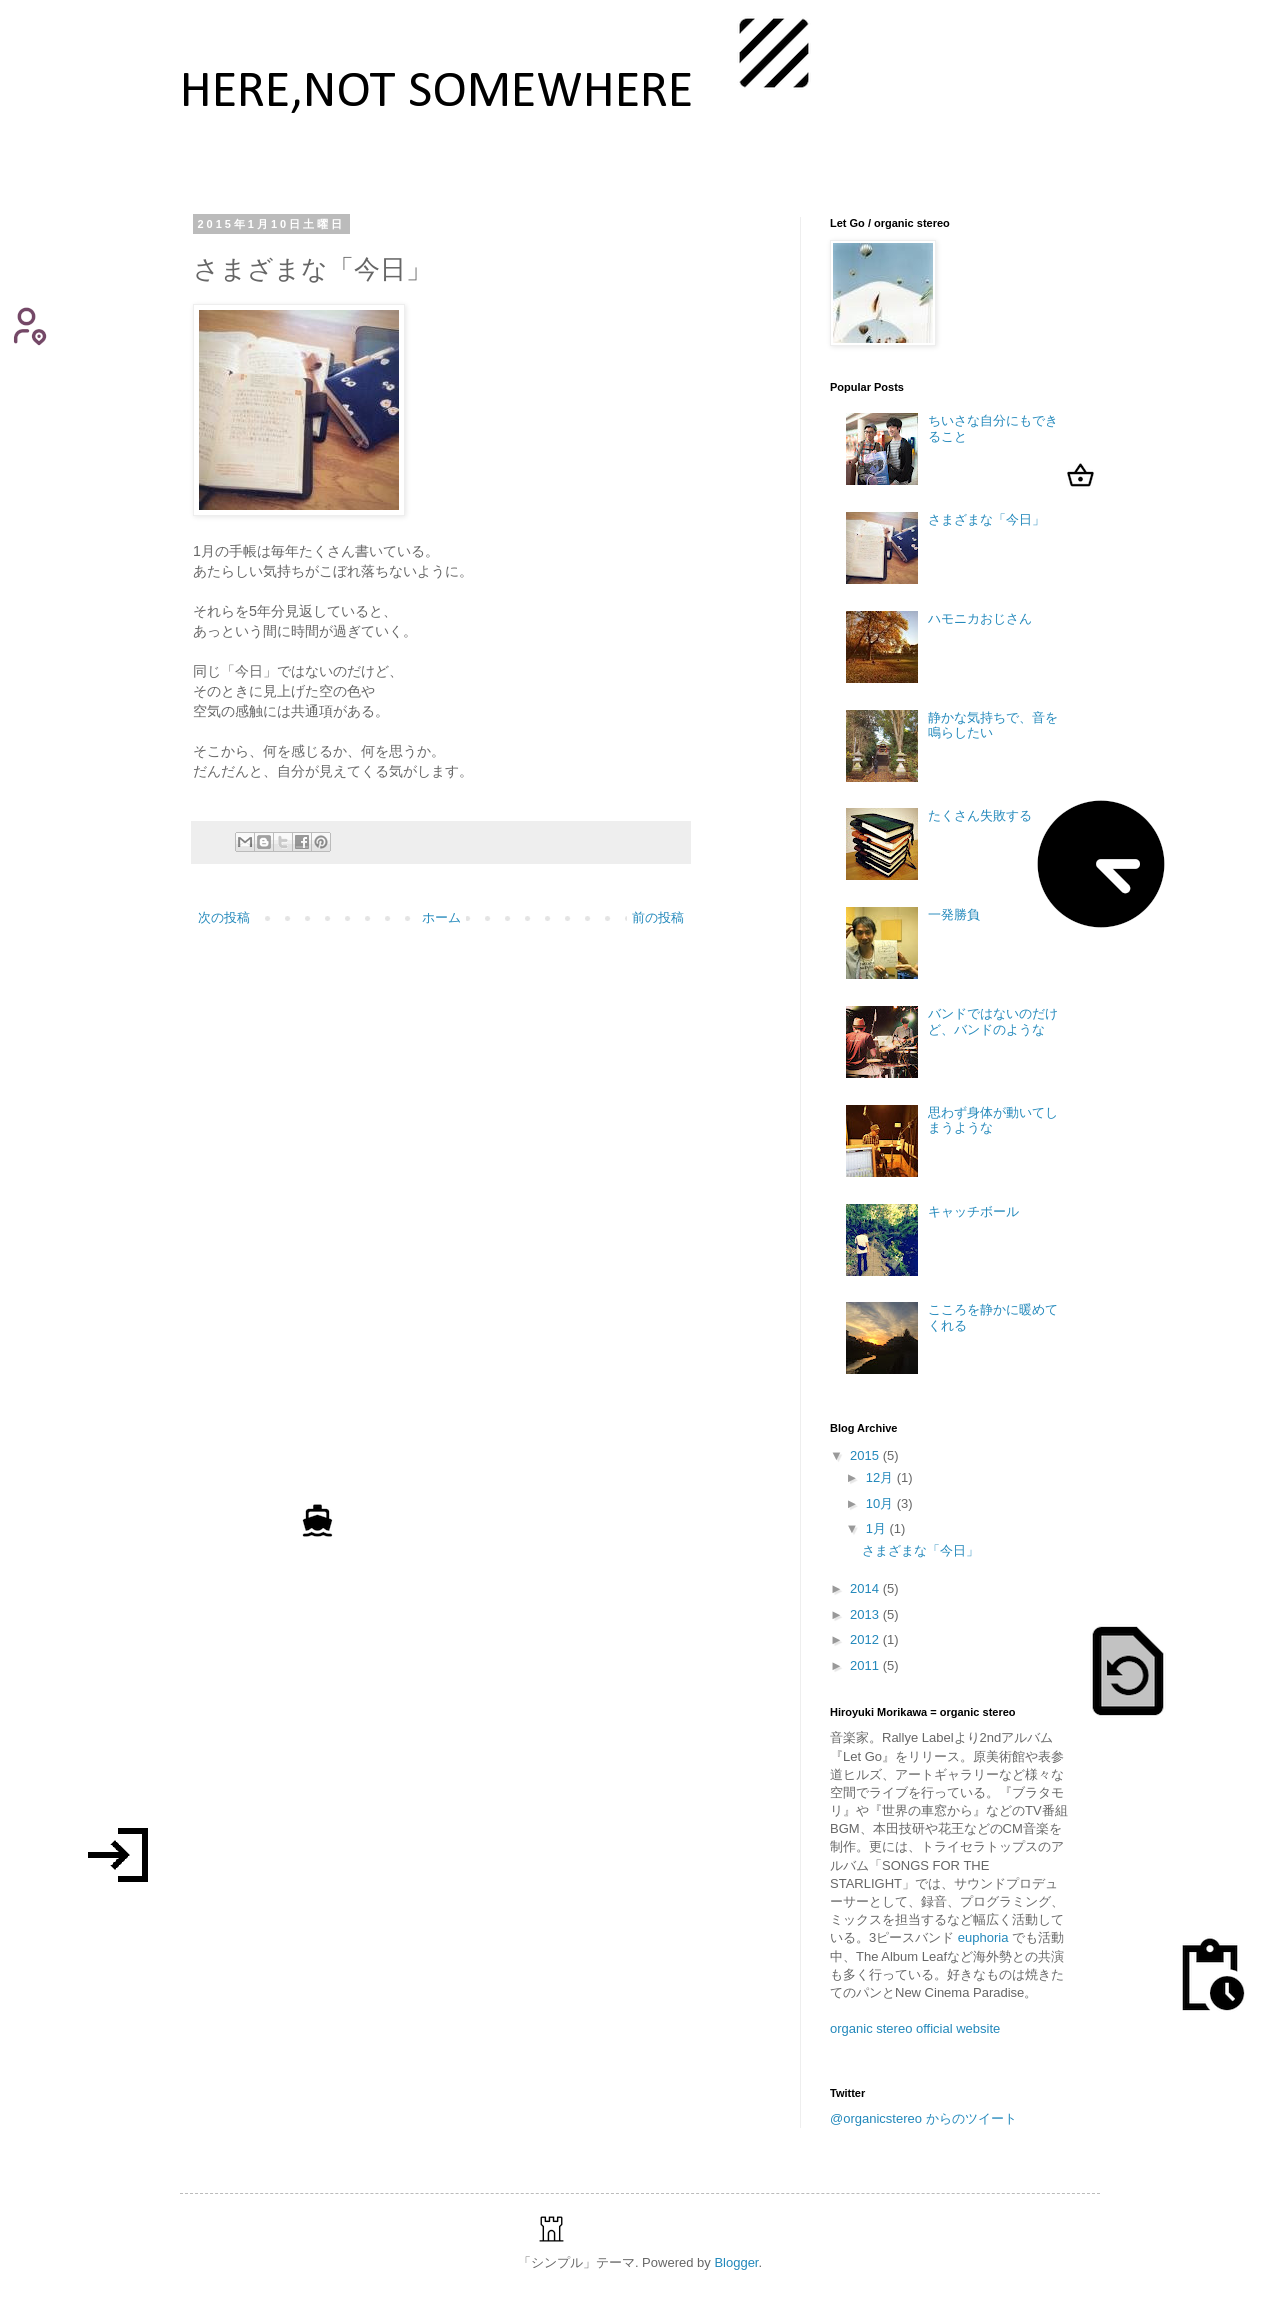  What do you see at coordinates (317, 1520) in the screenshot?
I see `get directions by ferry or boat` at bounding box center [317, 1520].